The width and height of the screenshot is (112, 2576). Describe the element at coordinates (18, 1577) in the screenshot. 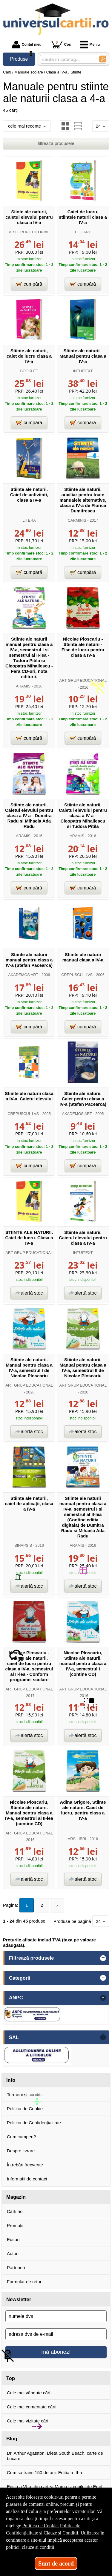

I see `log in or sign in to your account` at that location.